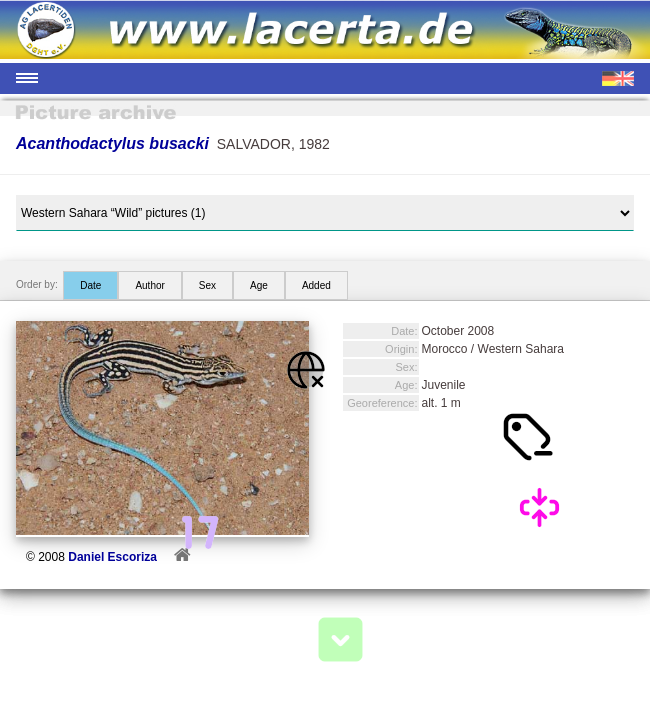 The image size is (650, 720). I want to click on remove a tag or label, so click(527, 437).